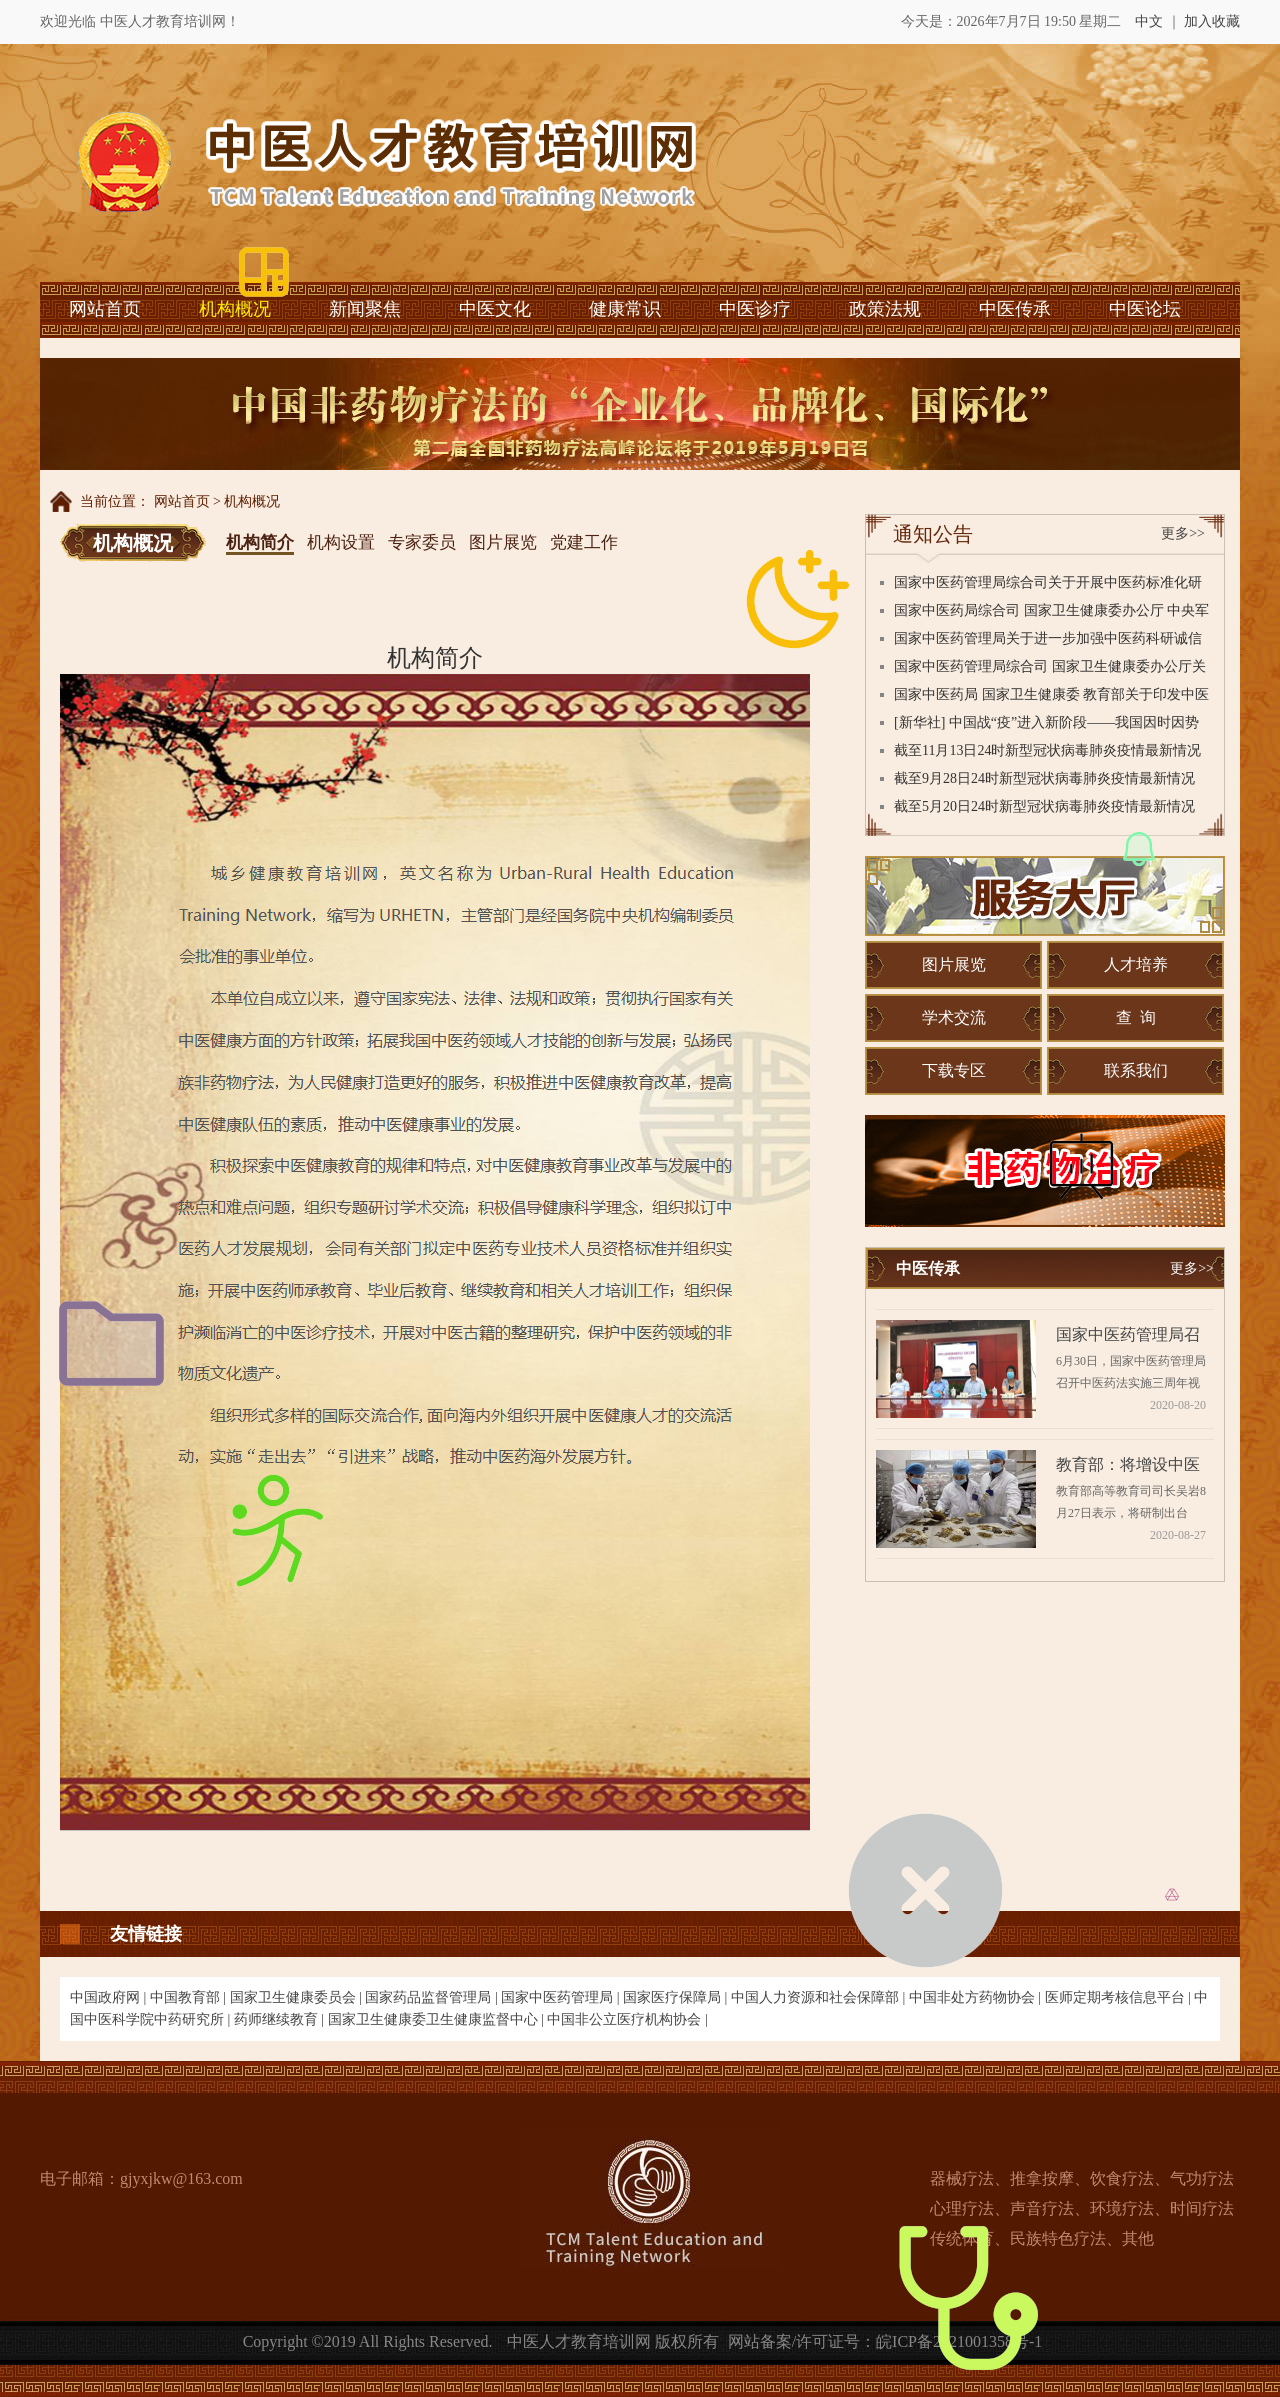  What do you see at coordinates (960, 2292) in the screenshot?
I see `access health or medical features` at bounding box center [960, 2292].